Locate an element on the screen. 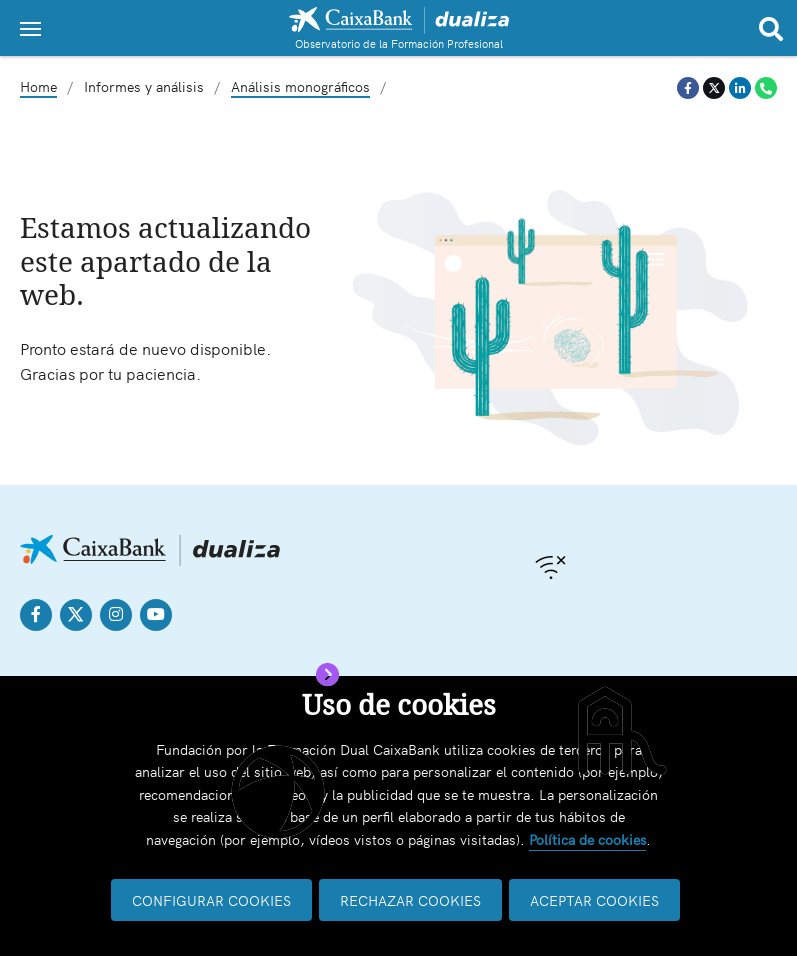 Image resolution: width=797 pixels, height=956 pixels. access games or entertainment features is located at coordinates (278, 792).